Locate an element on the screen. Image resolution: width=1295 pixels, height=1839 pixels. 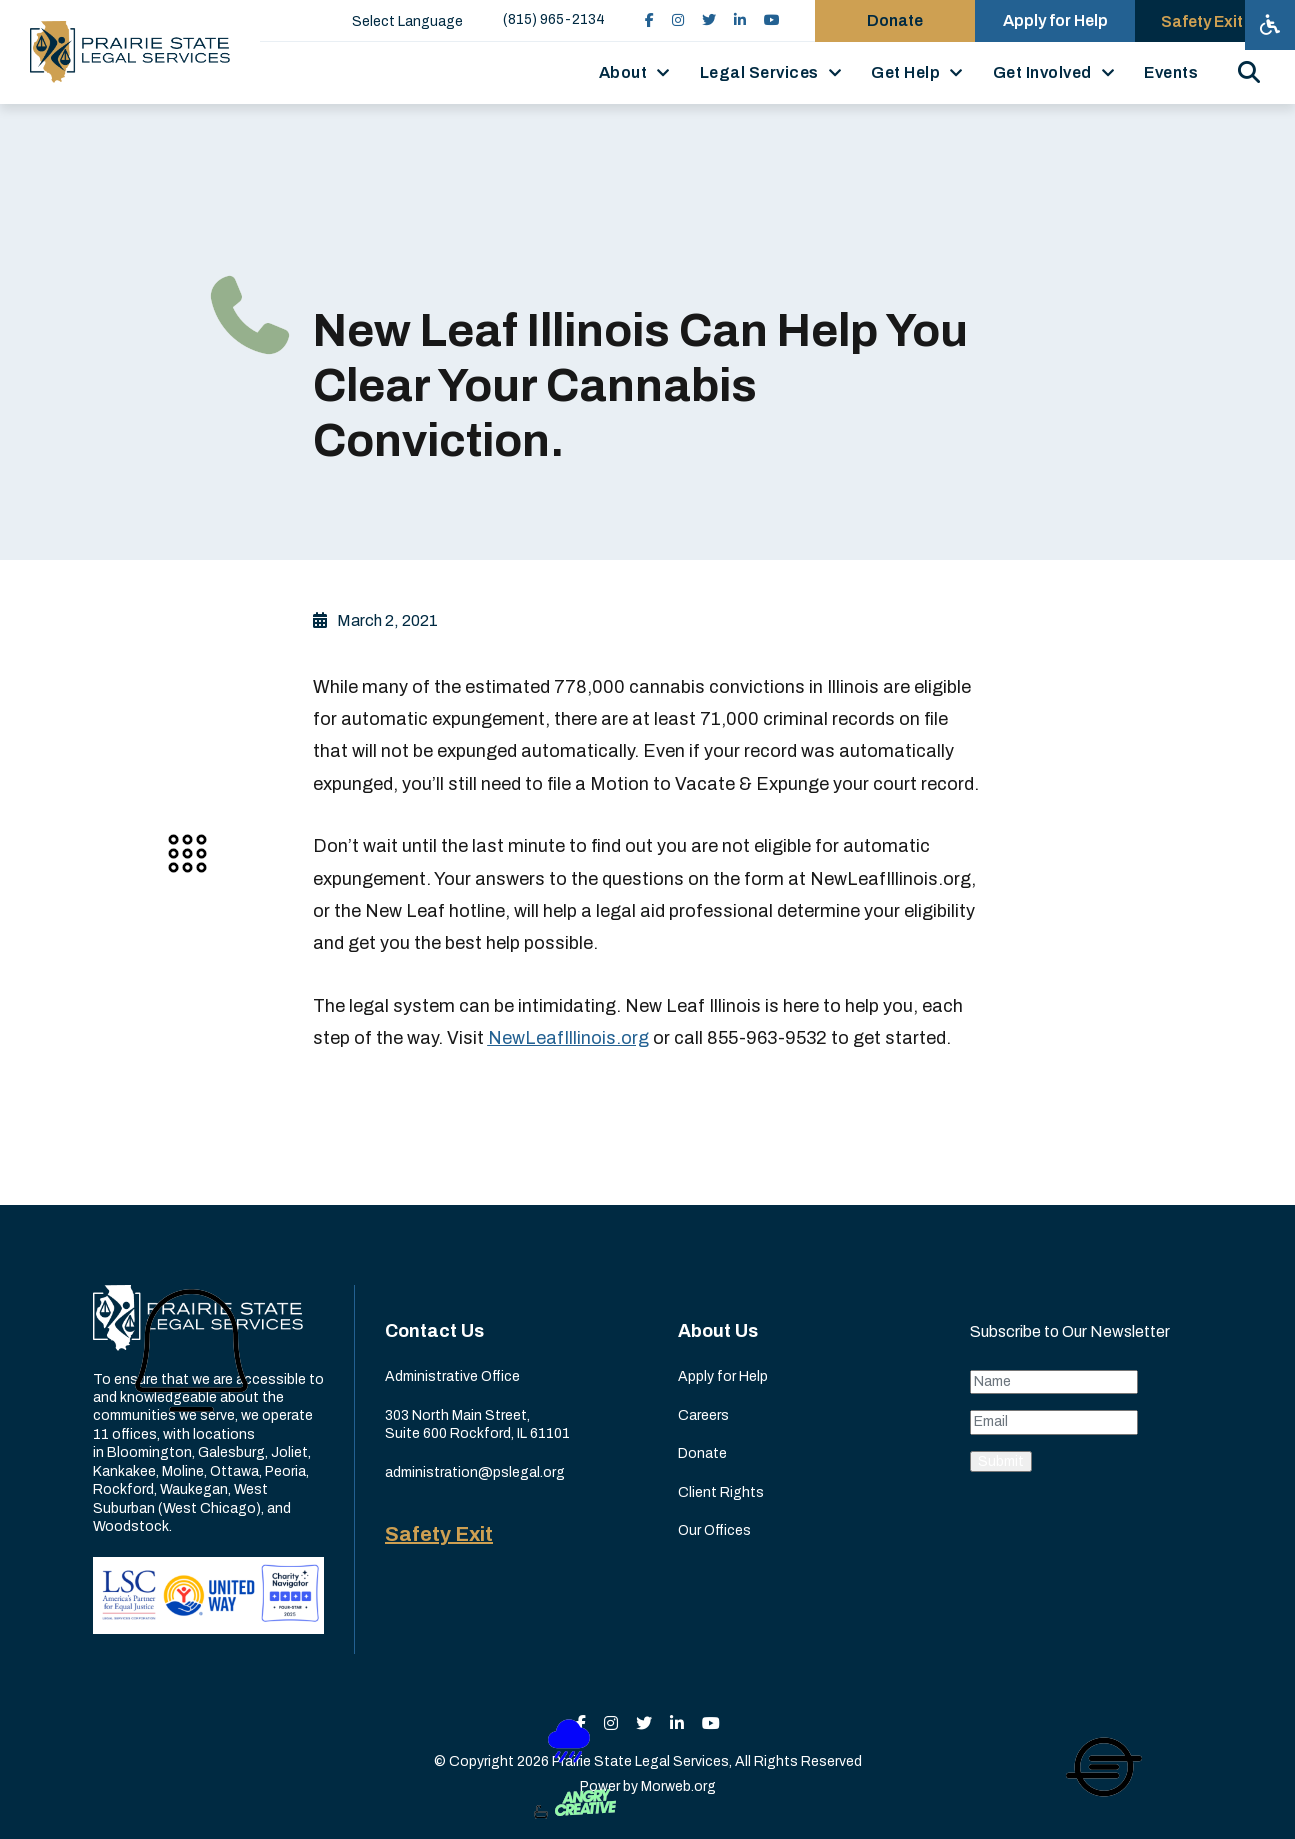
open the app drawer or menu is located at coordinates (187, 853).